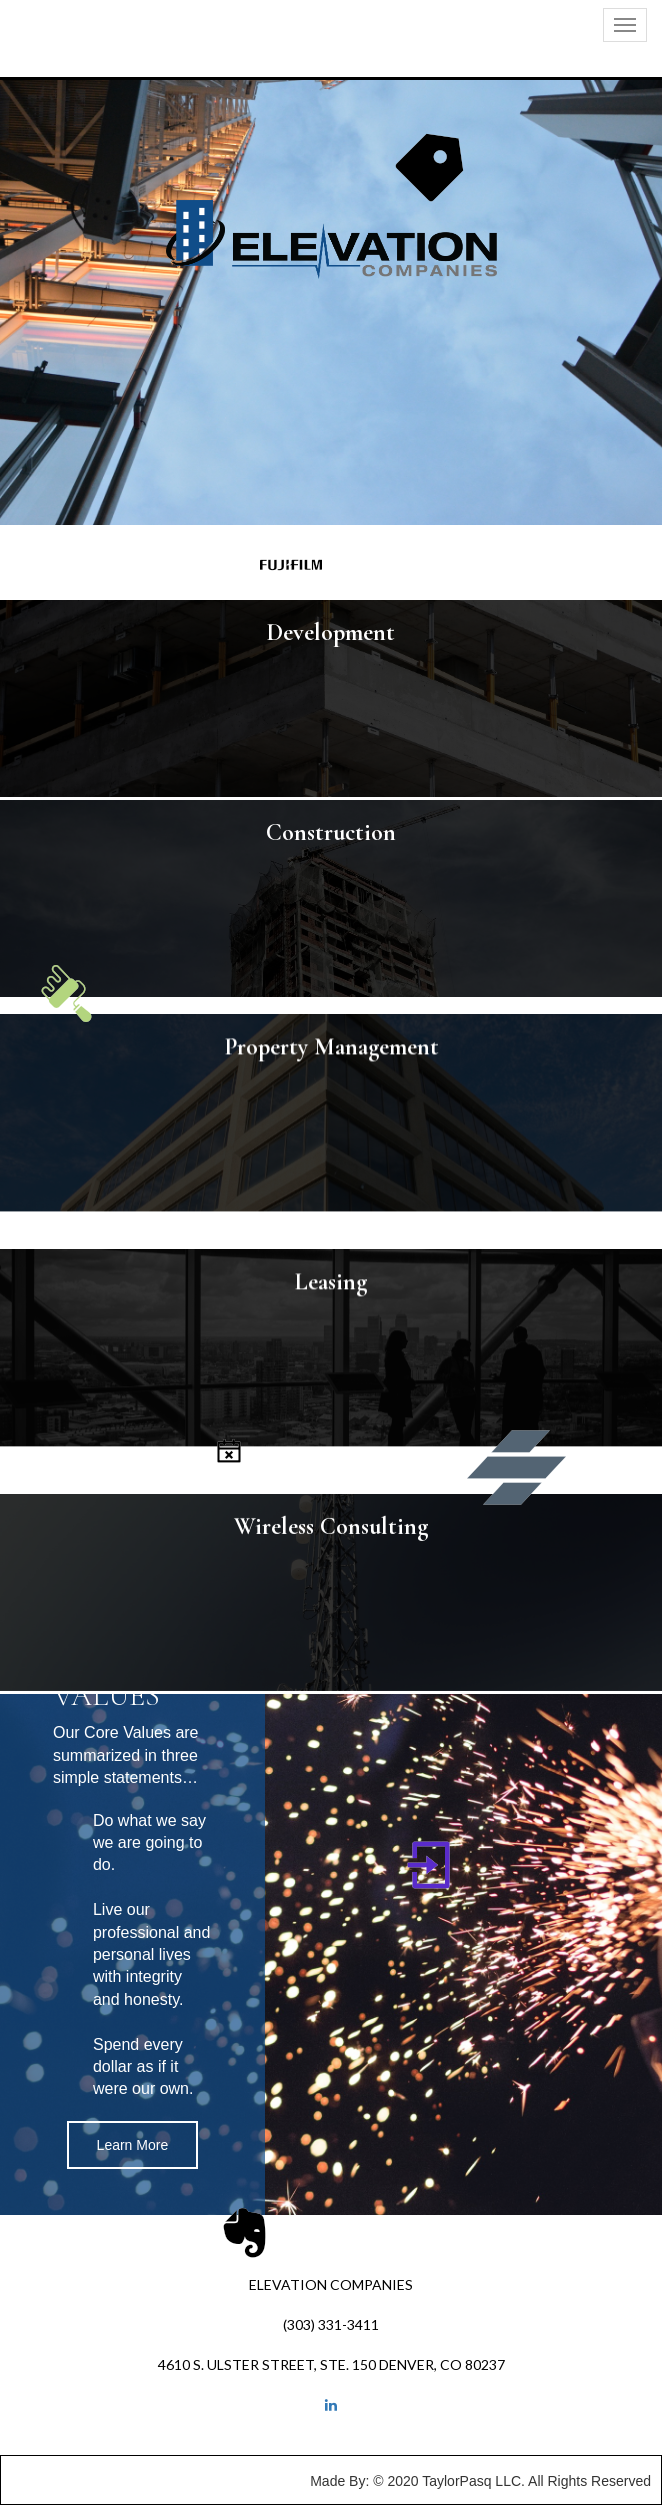  I want to click on cancel or delete a scheduled event, so click(229, 1452).